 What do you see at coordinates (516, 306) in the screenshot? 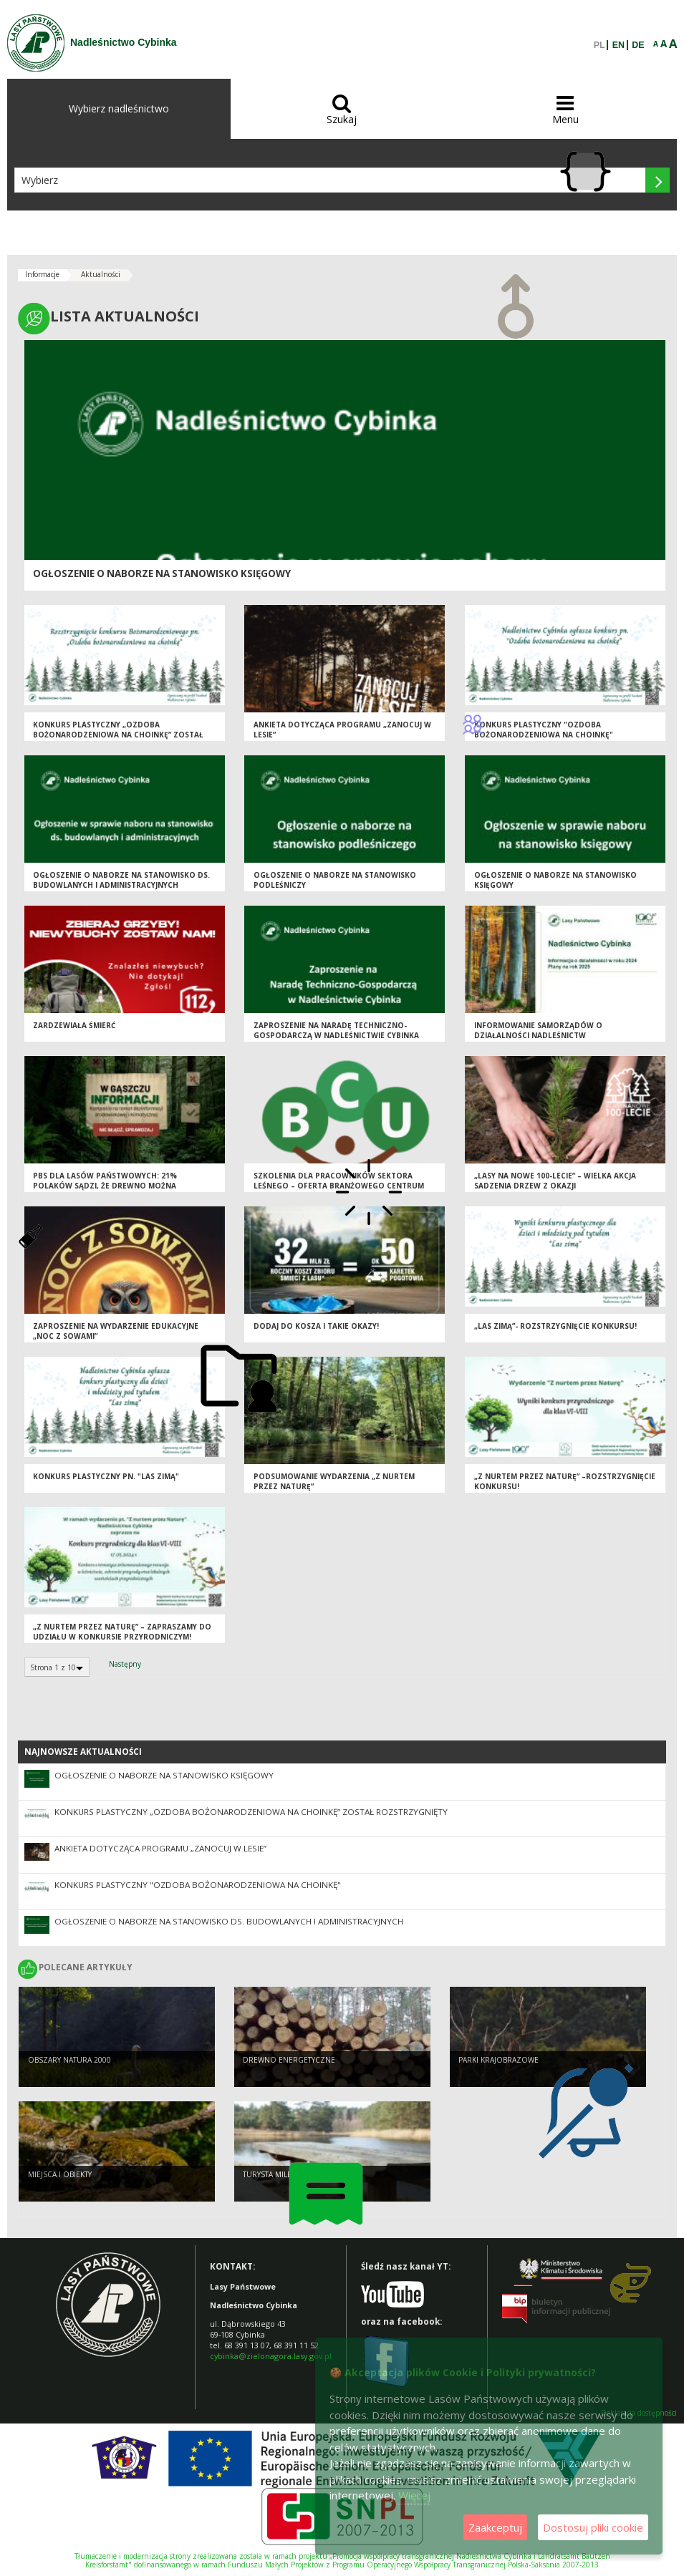
I see `swipe up to continue or dismiss` at bounding box center [516, 306].